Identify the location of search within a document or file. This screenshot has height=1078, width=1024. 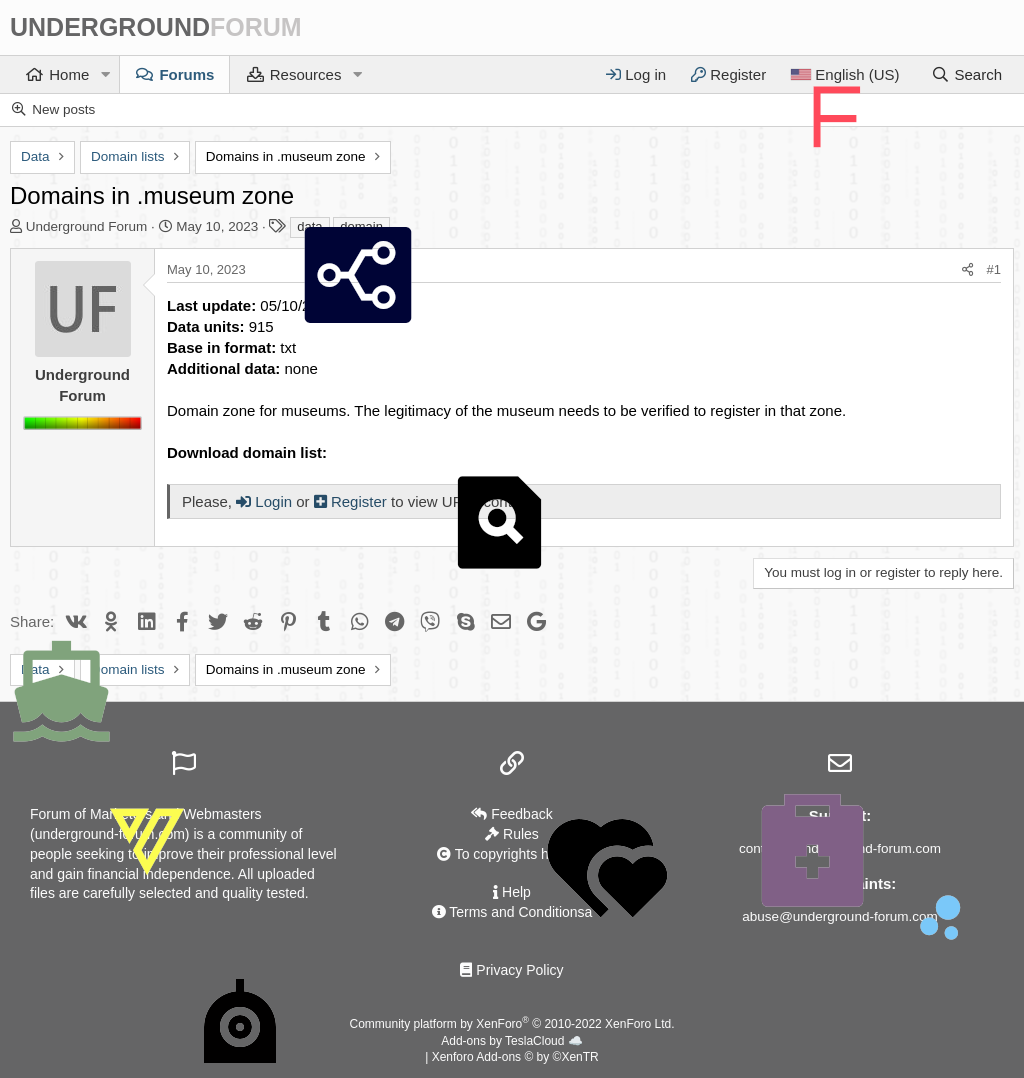
(499, 522).